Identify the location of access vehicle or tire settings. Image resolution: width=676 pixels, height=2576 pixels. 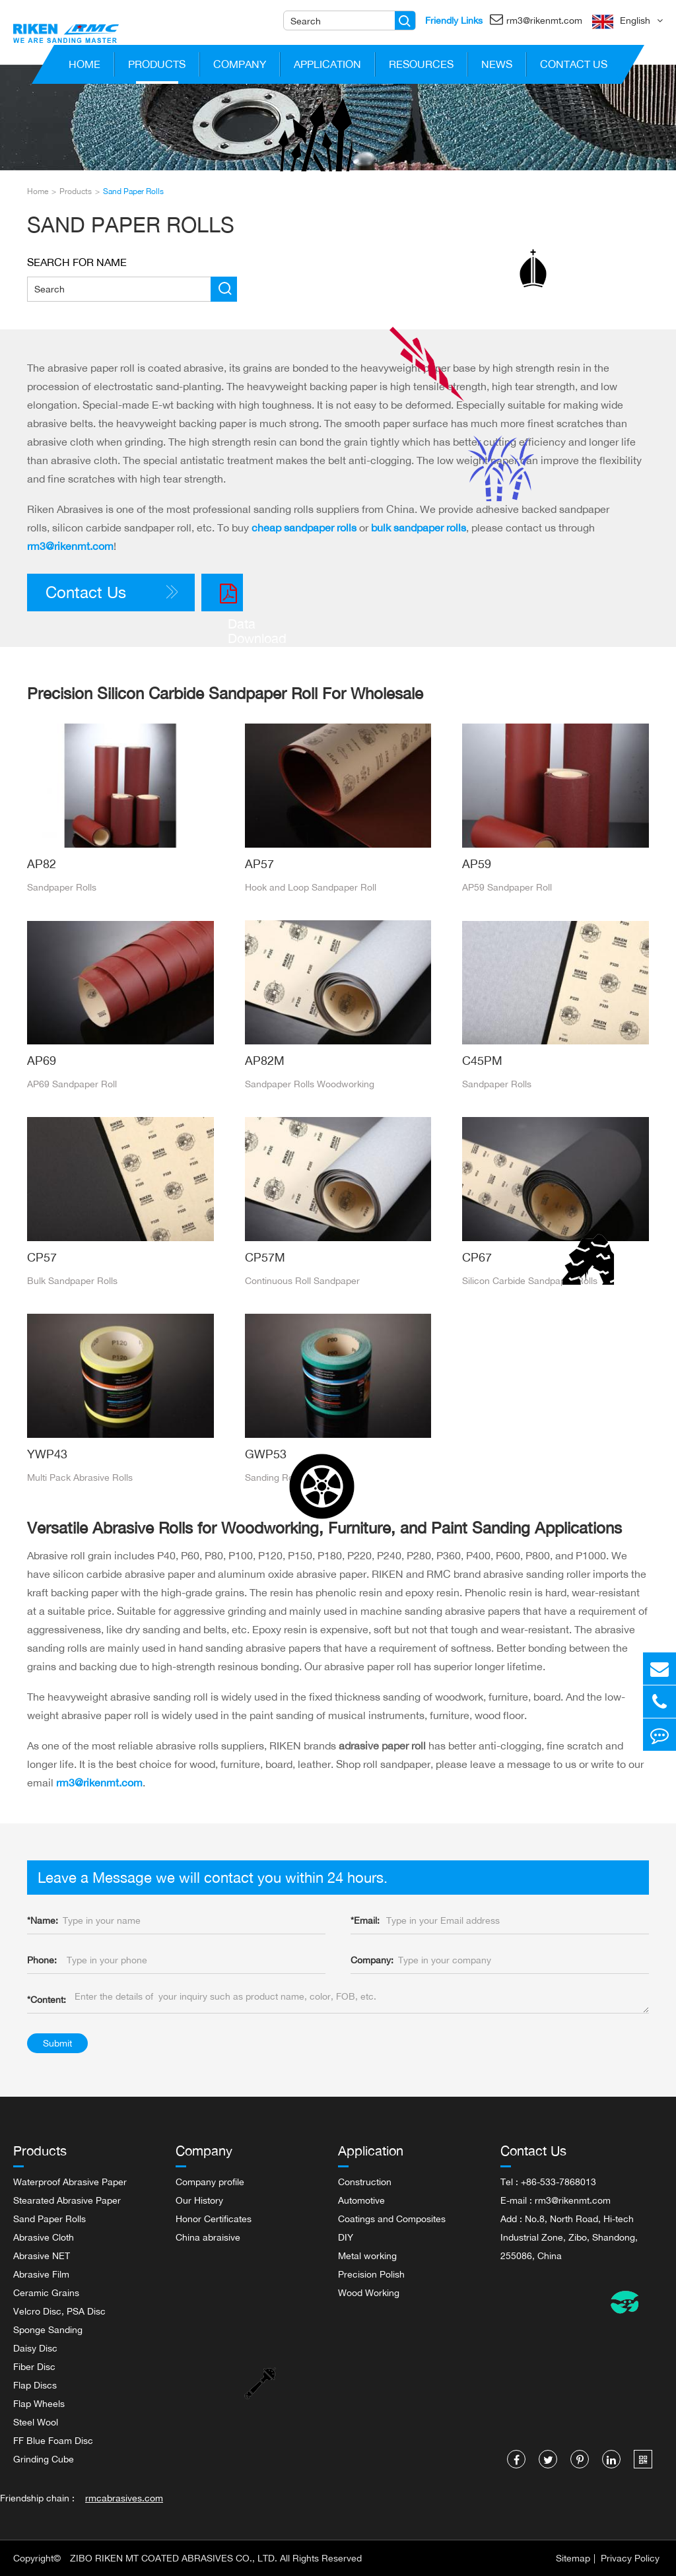
(321, 1486).